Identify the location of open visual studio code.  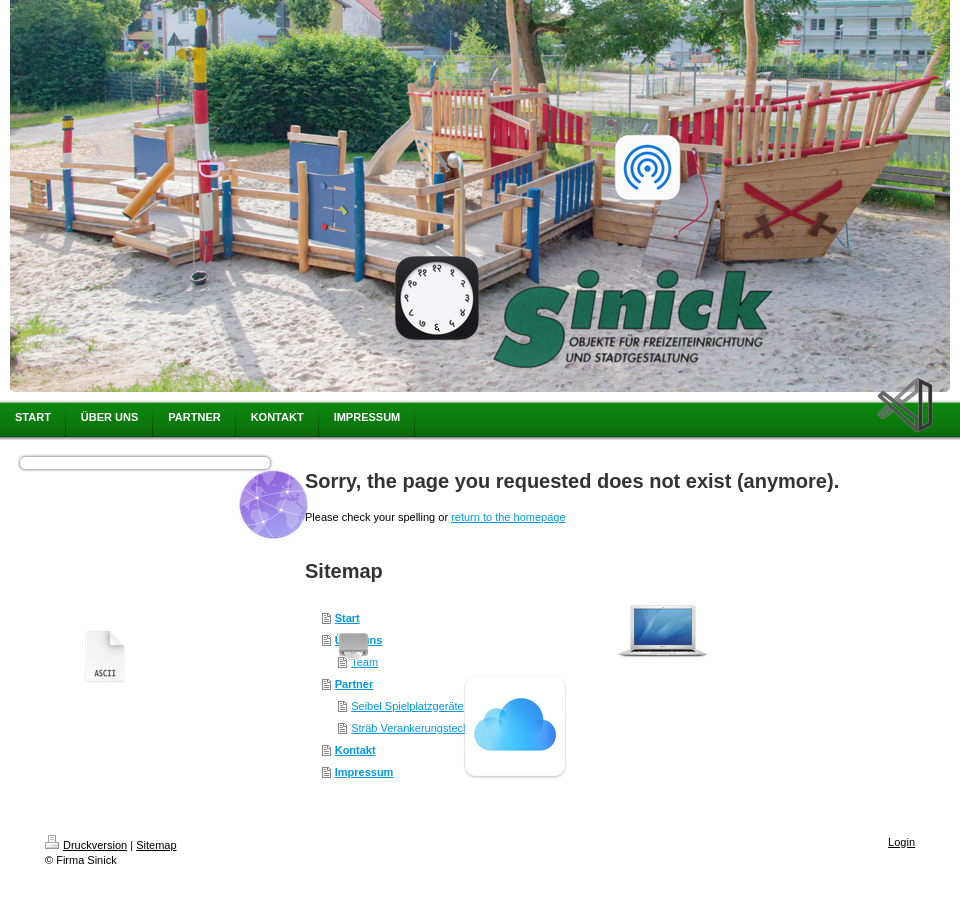
(905, 405).